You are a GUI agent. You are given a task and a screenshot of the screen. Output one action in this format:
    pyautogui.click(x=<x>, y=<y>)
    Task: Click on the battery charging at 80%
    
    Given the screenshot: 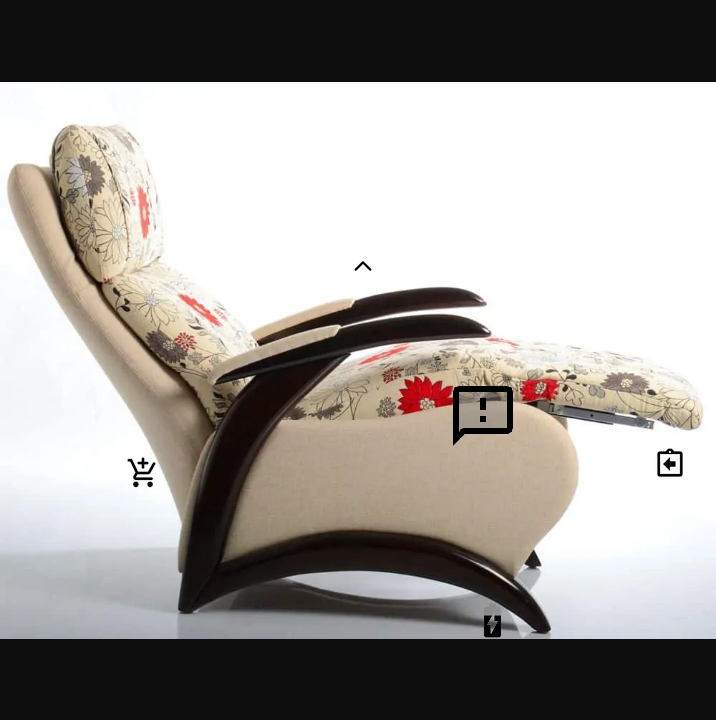 What is the action you would take?
    pyautogui.click(x=492, y=620)
    